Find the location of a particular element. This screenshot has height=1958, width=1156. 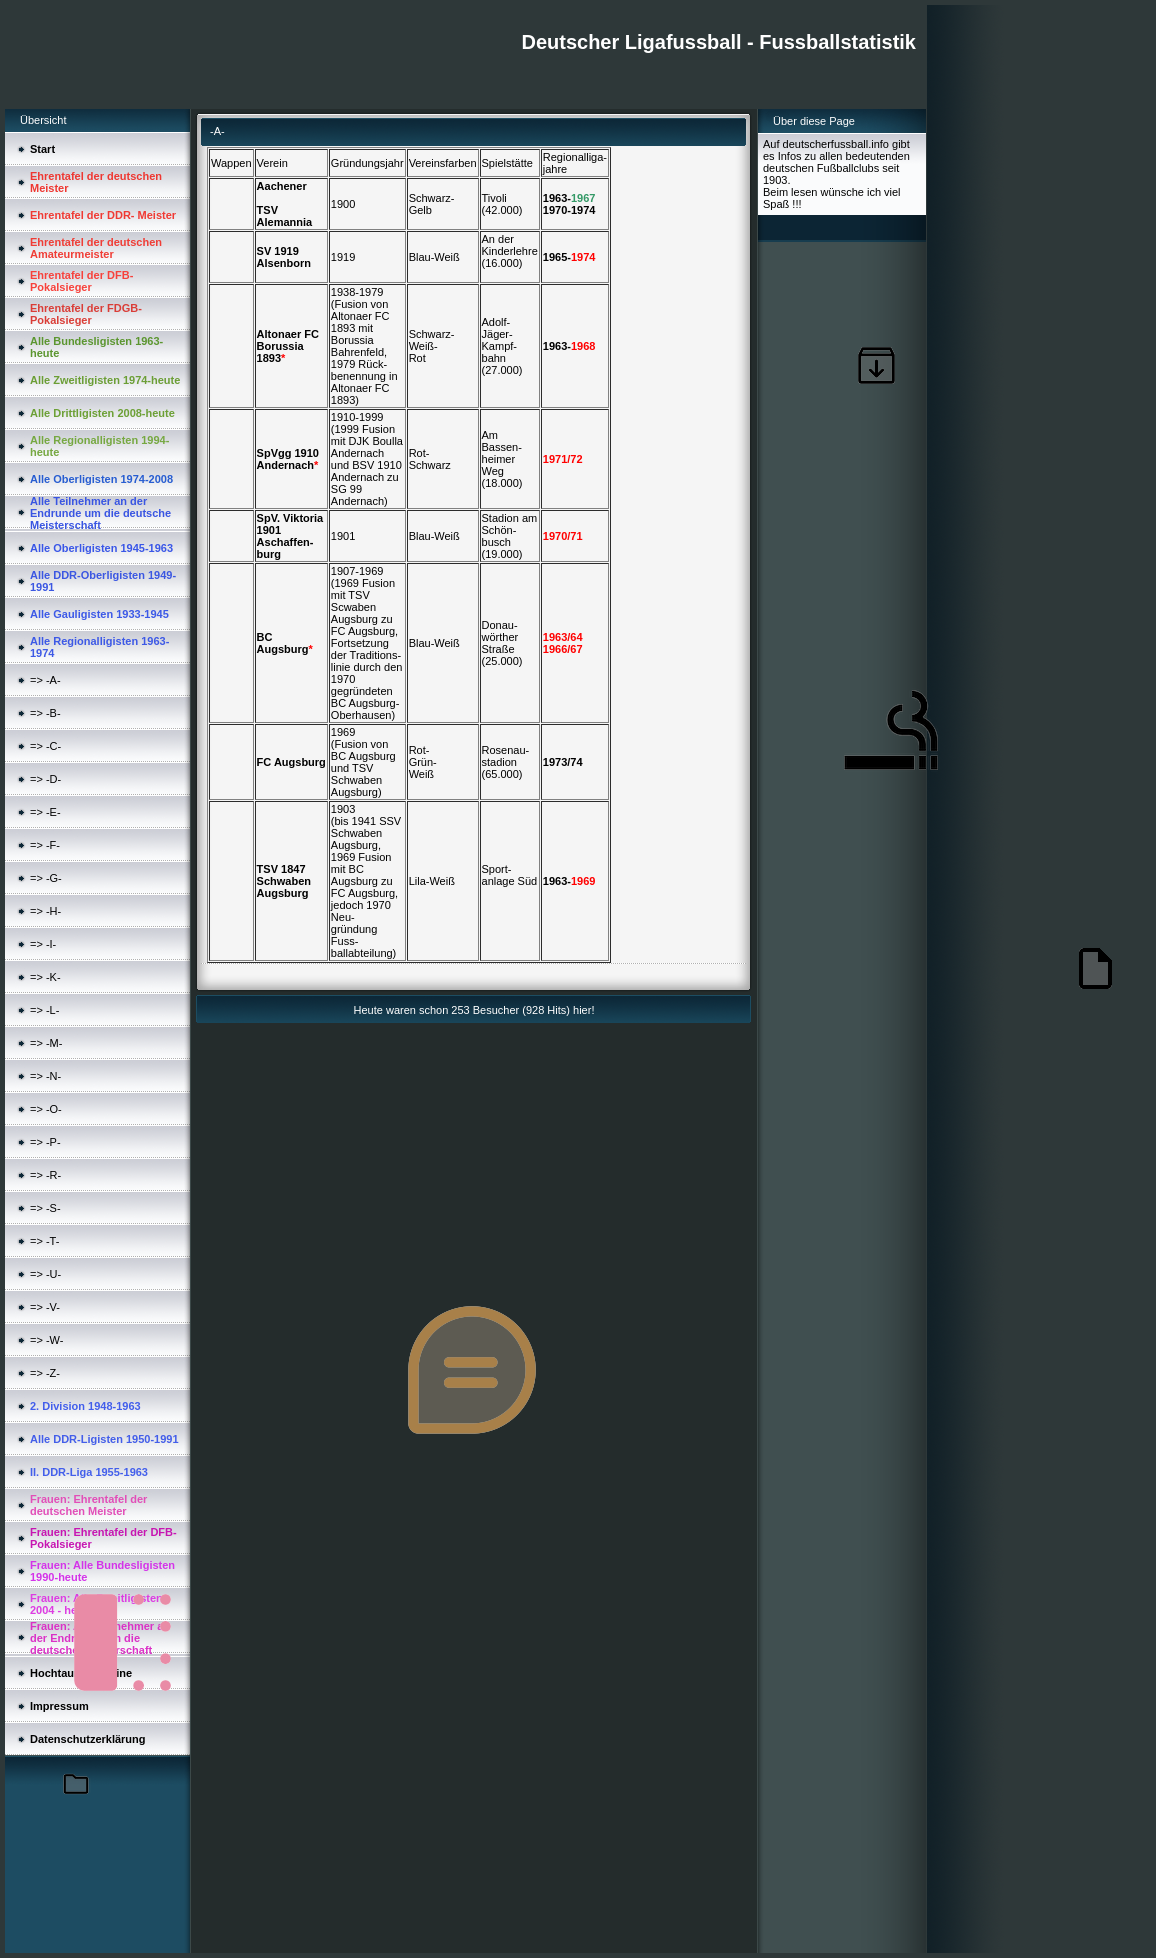

access files and documents is located at coordinates (76, 1784).